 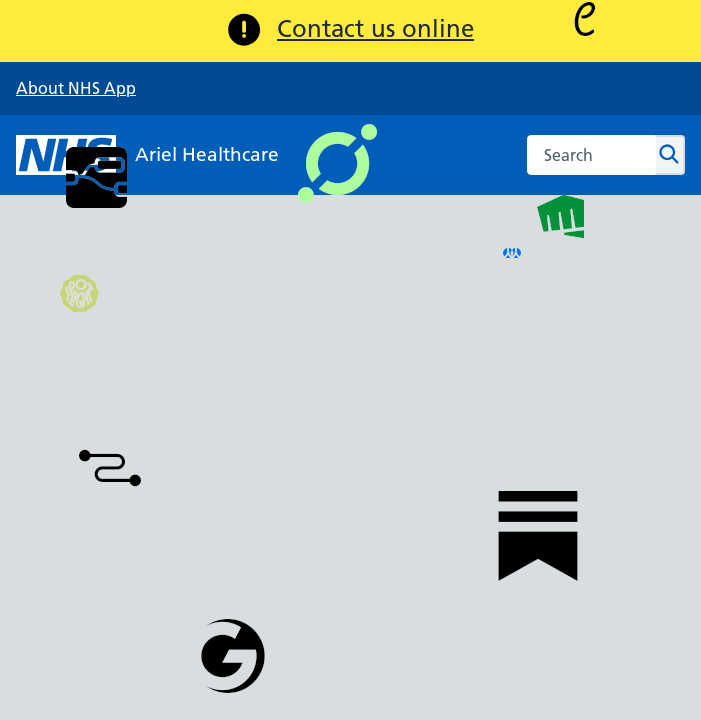 What do you see at coordinates (233, 656) in the screenshot?
I see `gcore brand logo` at bounding box center [233, 656].